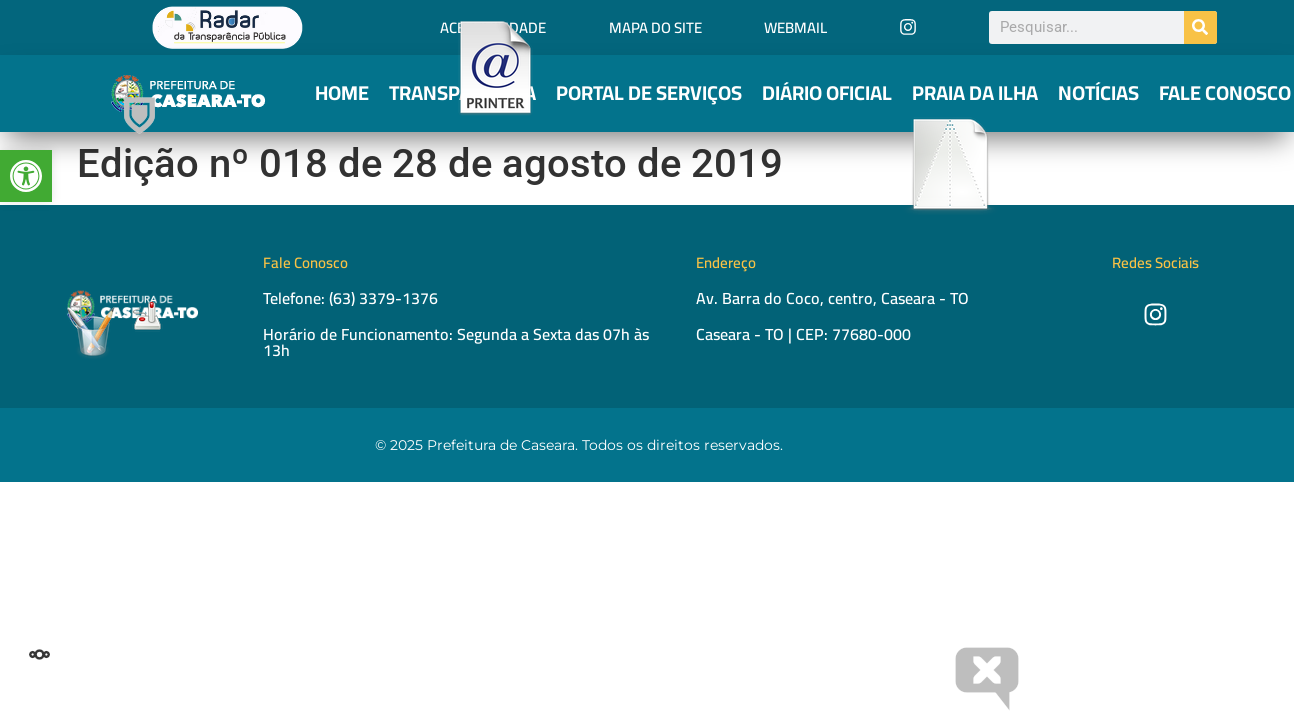  What do you see at coordinates (92, 331) in the screenshot?
I see `access office and productivity applications` at bounding box center [92, 331].